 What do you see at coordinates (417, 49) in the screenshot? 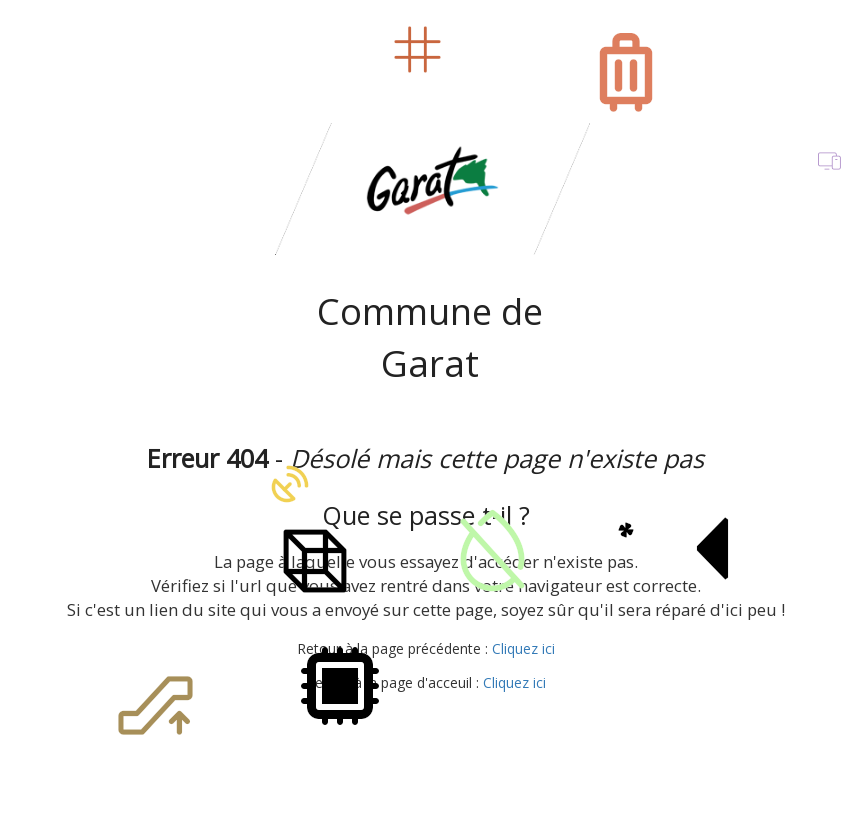
I see `view or browse hashtags` at bounding box center [417, 49].